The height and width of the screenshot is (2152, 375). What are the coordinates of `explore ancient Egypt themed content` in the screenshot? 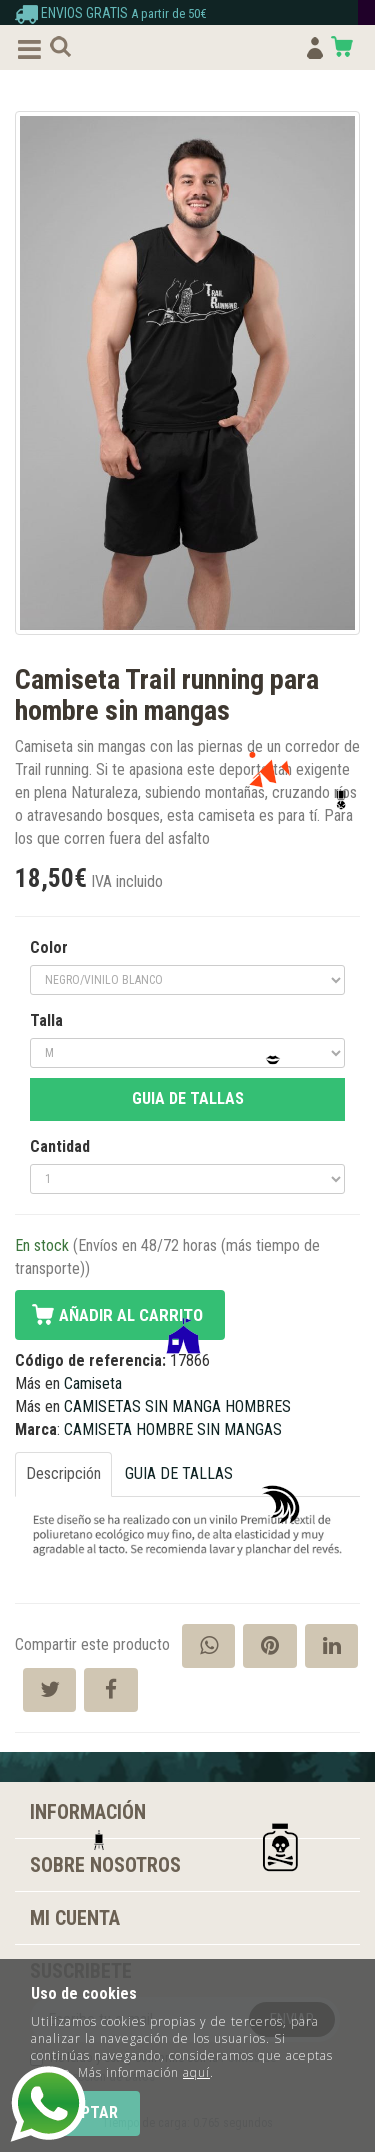 It's located at (270, 772).